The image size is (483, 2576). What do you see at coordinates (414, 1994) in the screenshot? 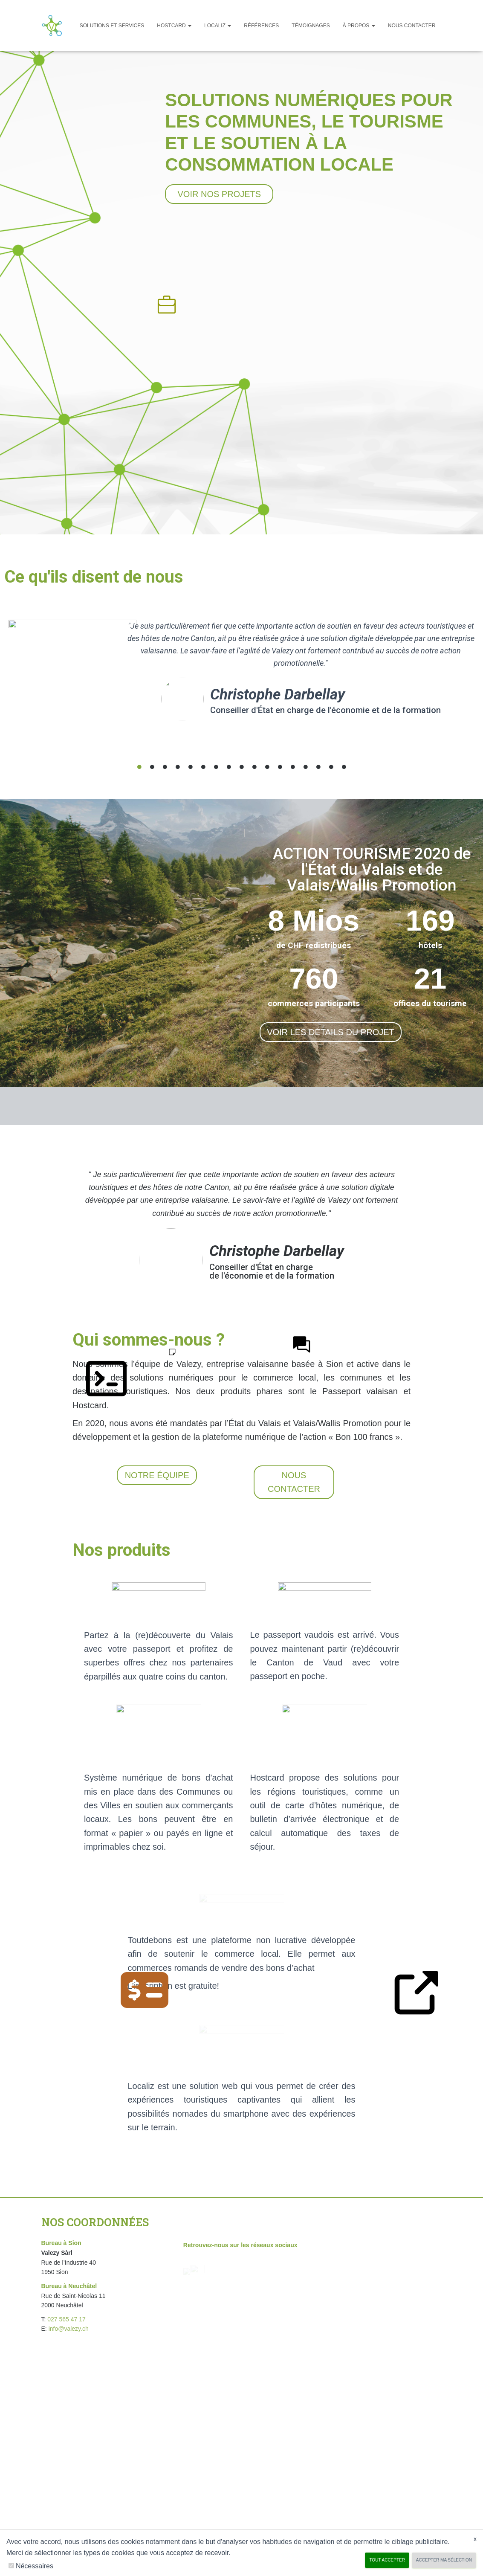
I see `open link in a new tab or window` at bounding box center [414, 1994].